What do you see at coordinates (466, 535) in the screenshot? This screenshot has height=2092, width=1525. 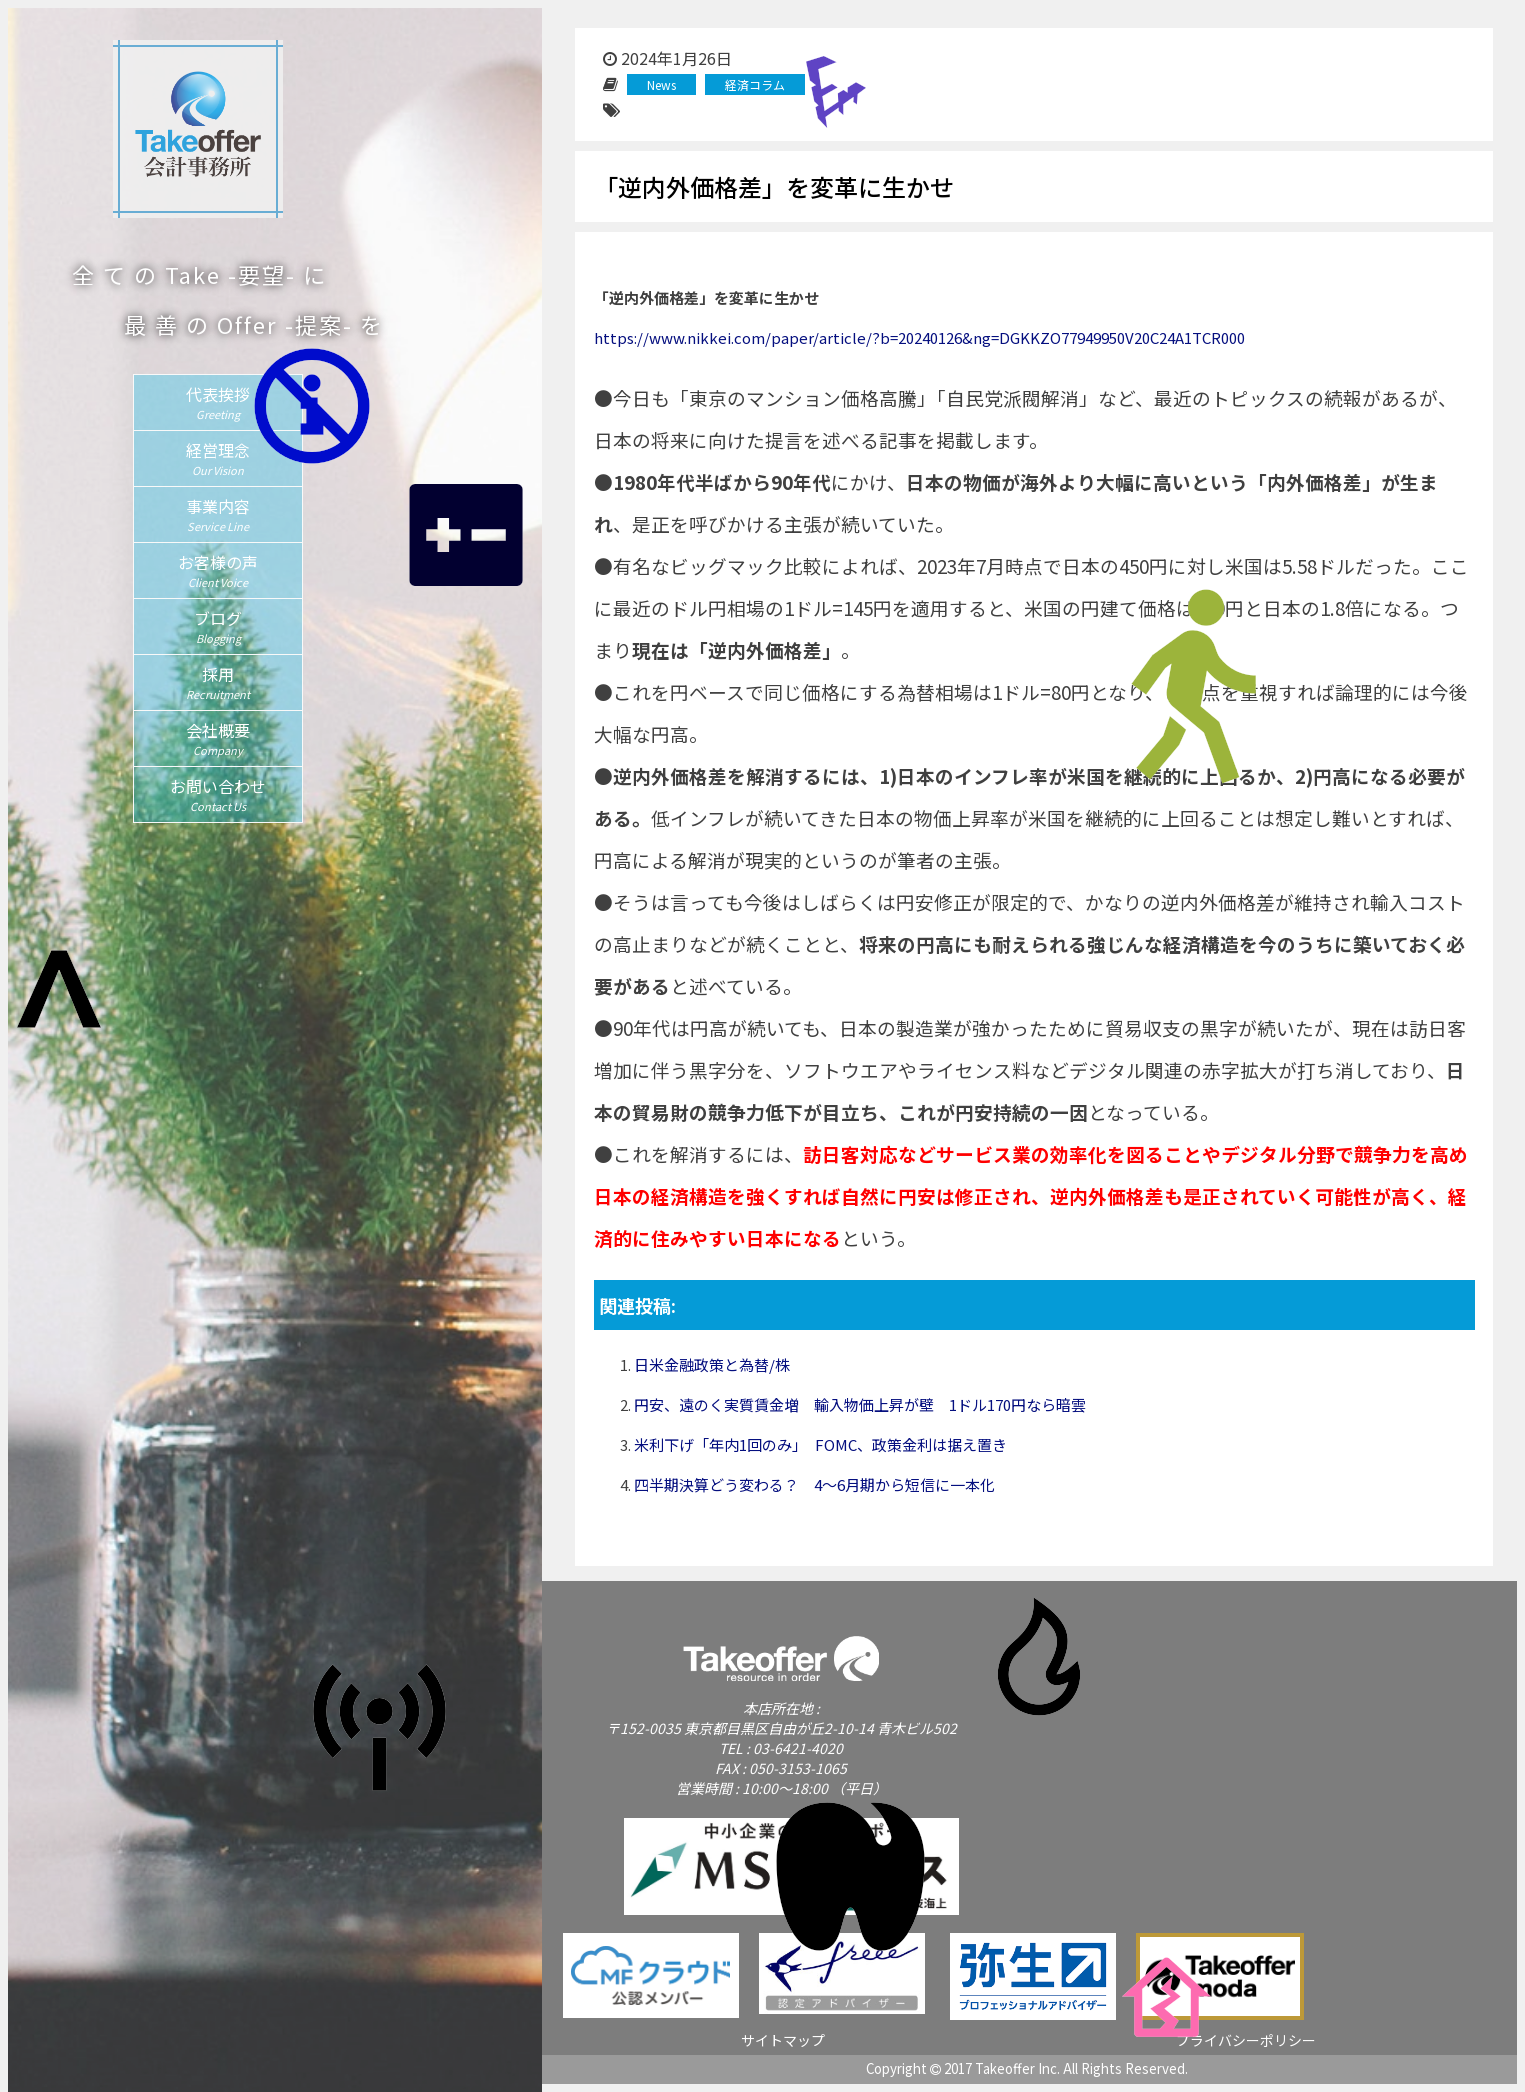 I see `adjust quantity or value up or down` at bounding box center [466, 535].